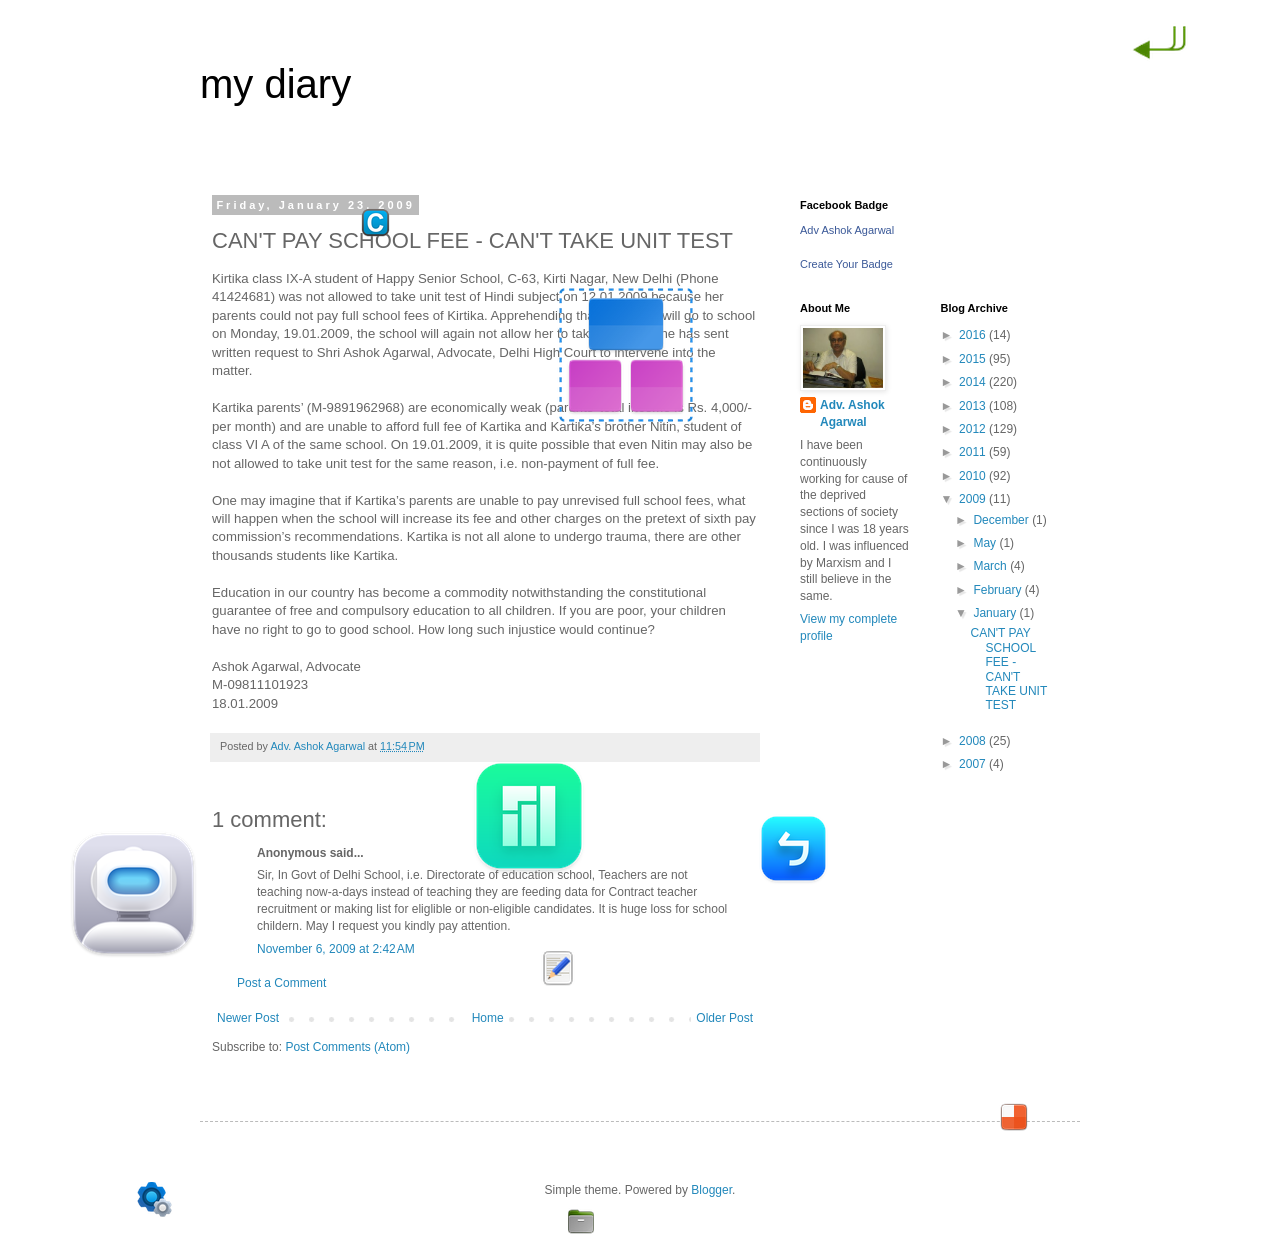 Image resolution: width=1280 pixels, height=1238 pixels. Describe the element at coordinates (581, 1221) in the screenshot. I see `open the nautilus file manager` at that location.